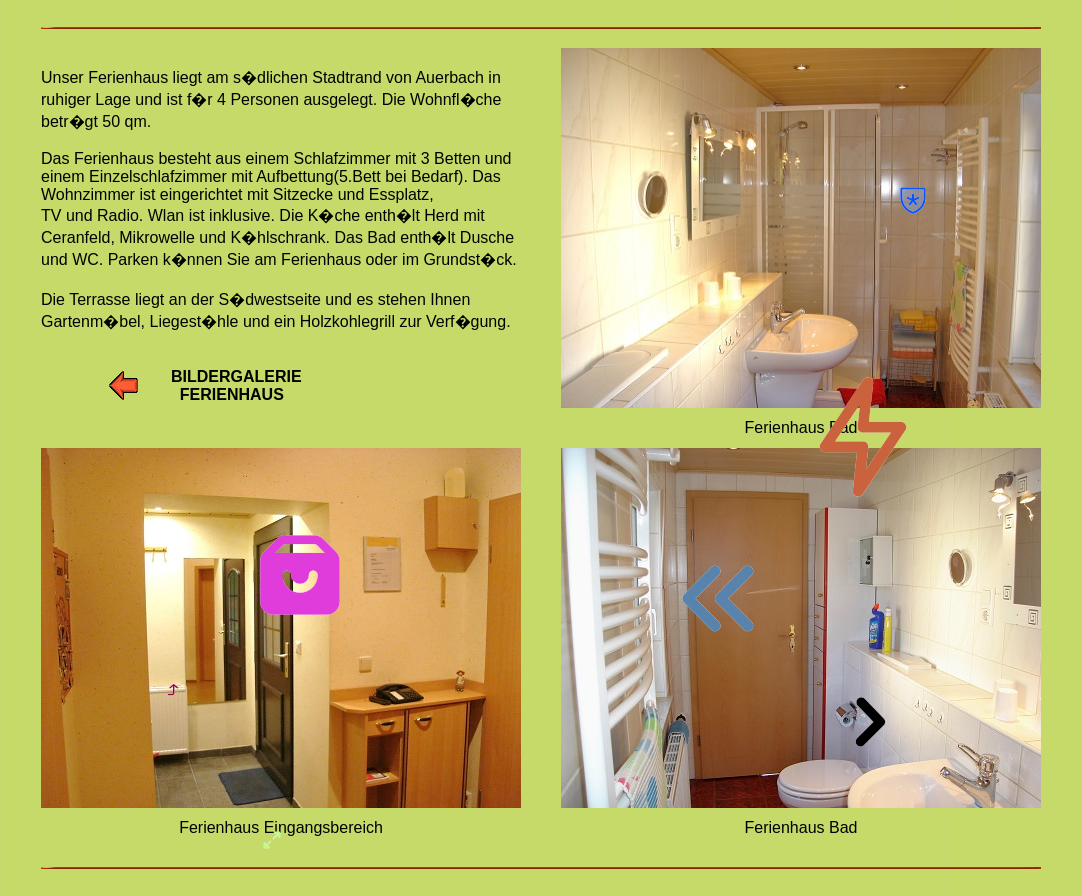  I want to click on navigate to the next item or screen, so click(868, 722).